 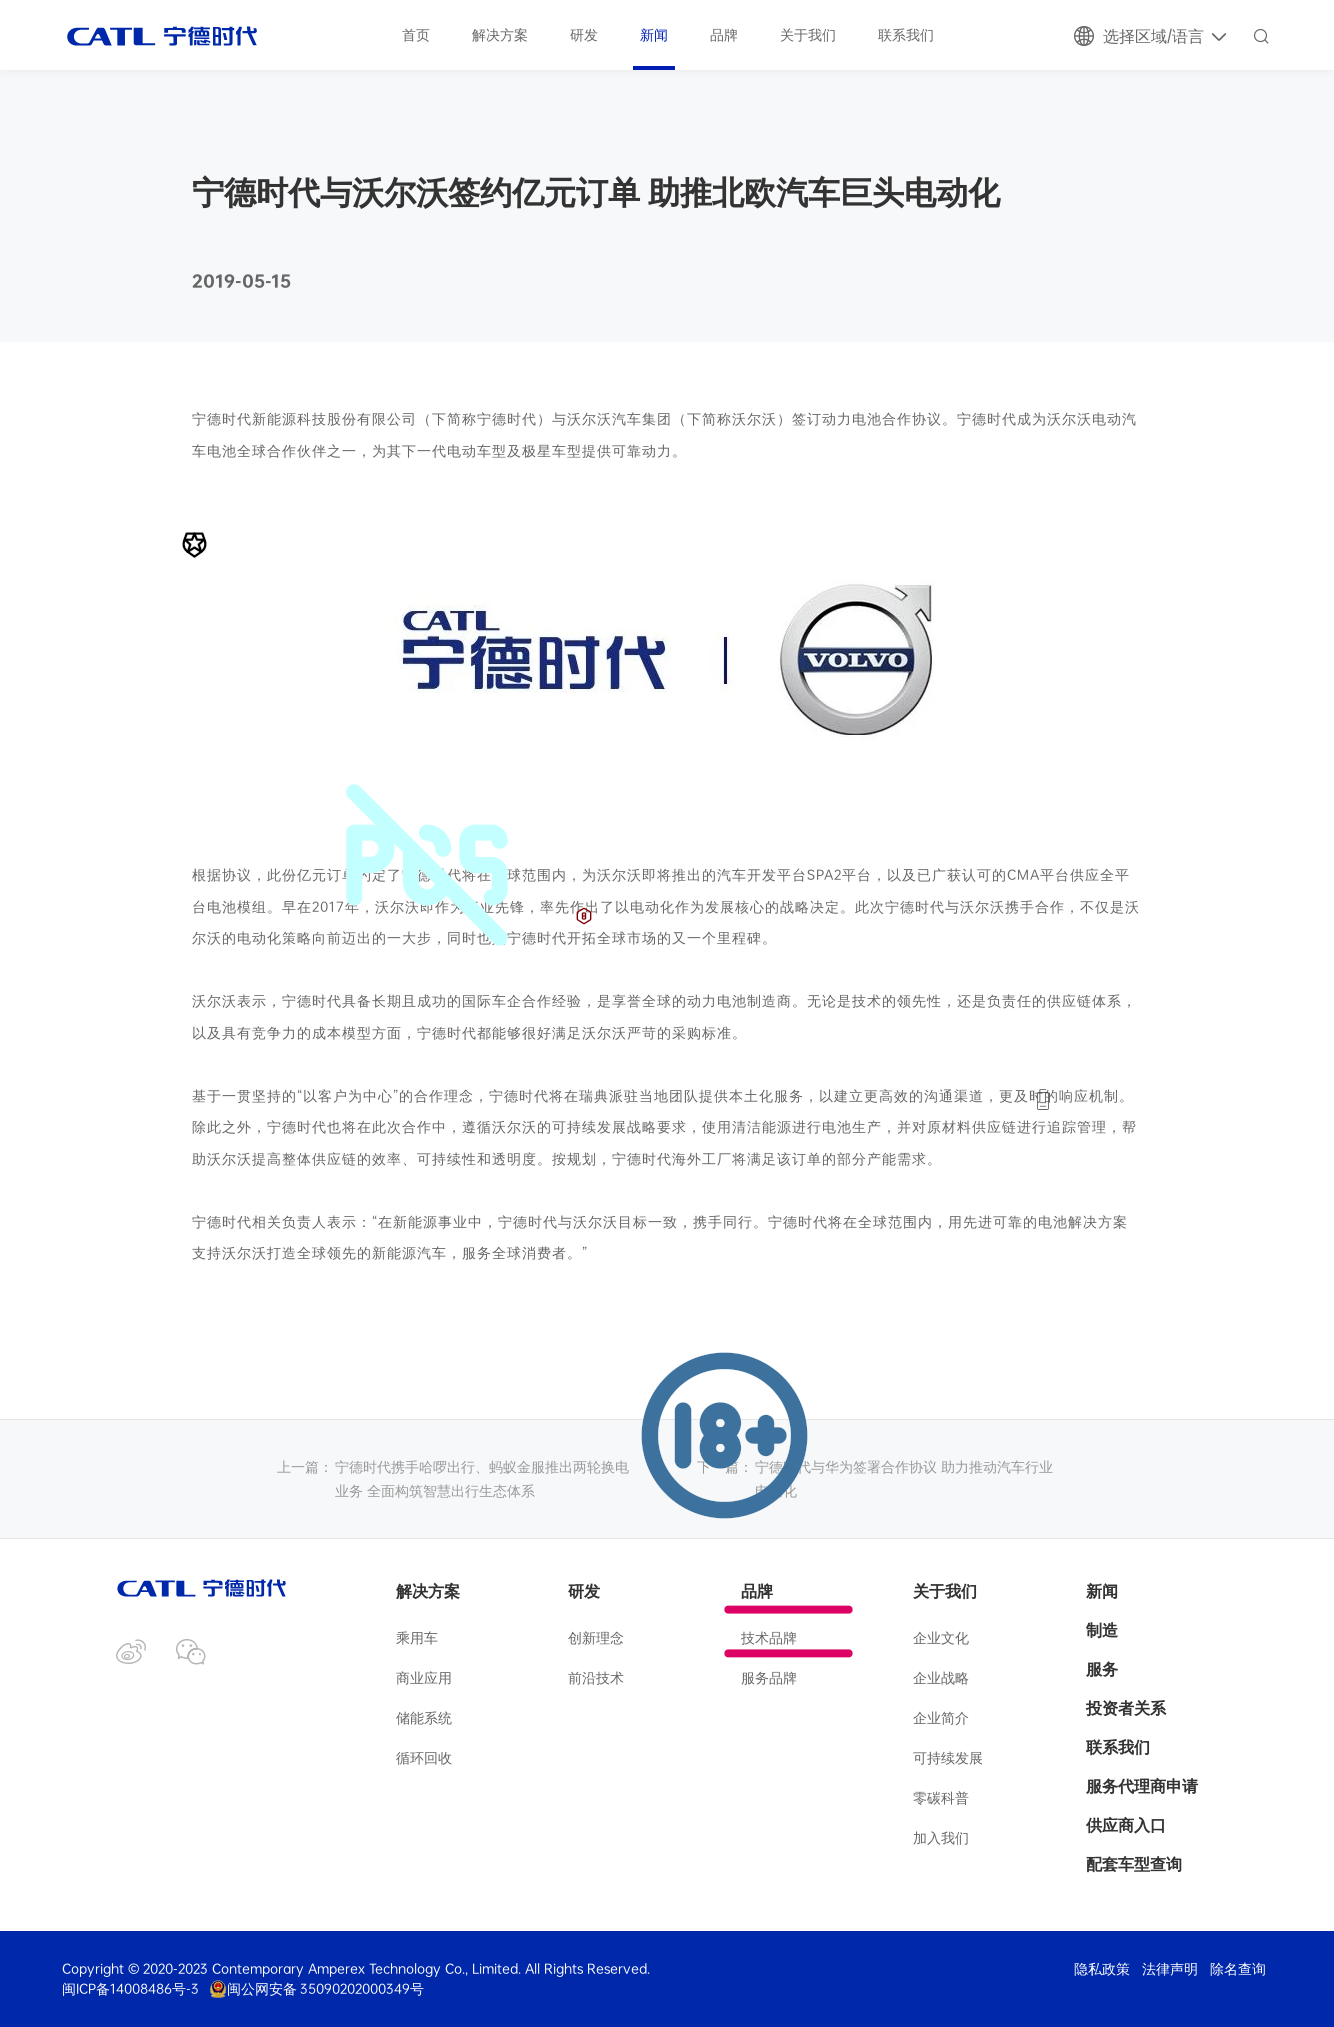 What do you see at coordinates (584, 916) in the screenshot?
I see `indicates step 8 in a multi-step process` at bounding box center [584, 916].